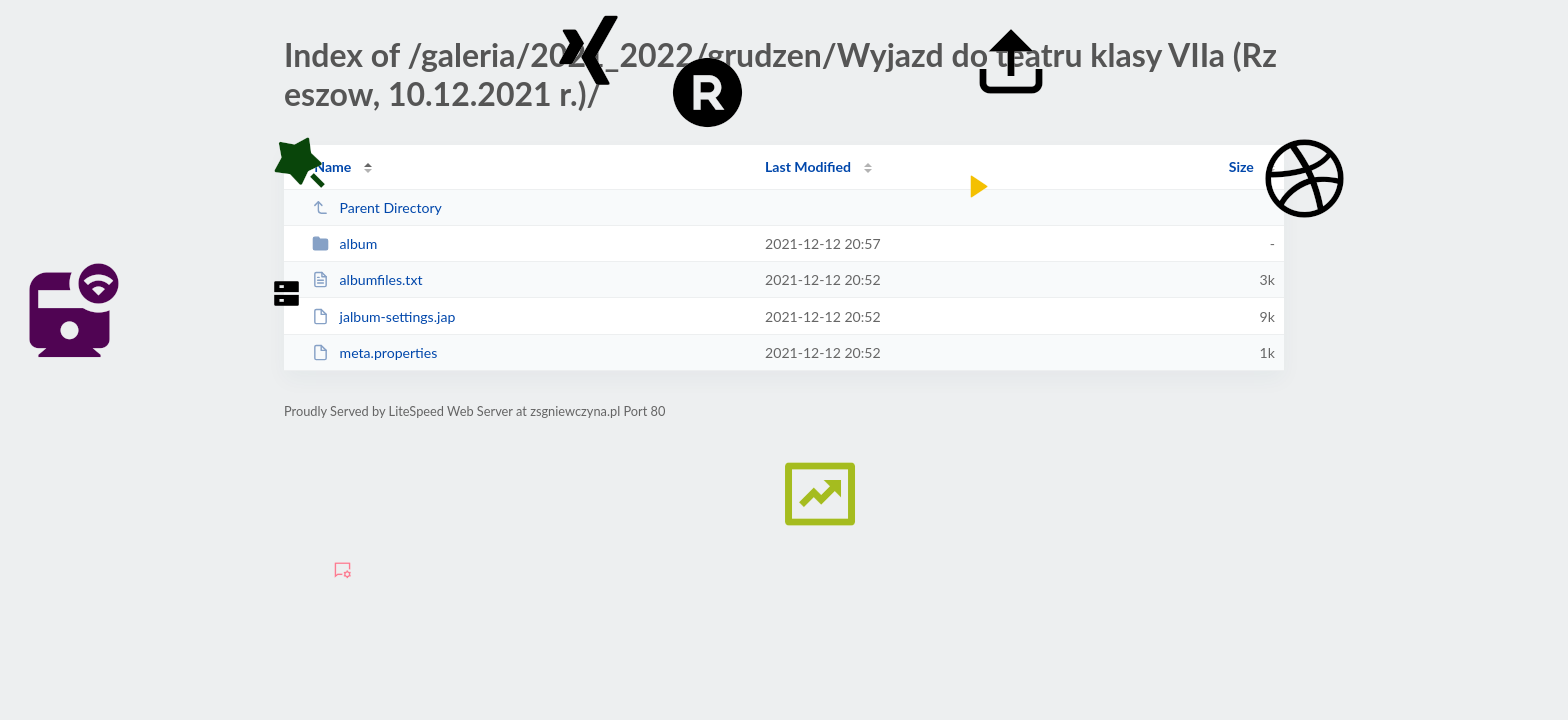  Describe the element at coordinates (69, 312) in the screenshot. I see `indicates wifi is available on this train` at that location.